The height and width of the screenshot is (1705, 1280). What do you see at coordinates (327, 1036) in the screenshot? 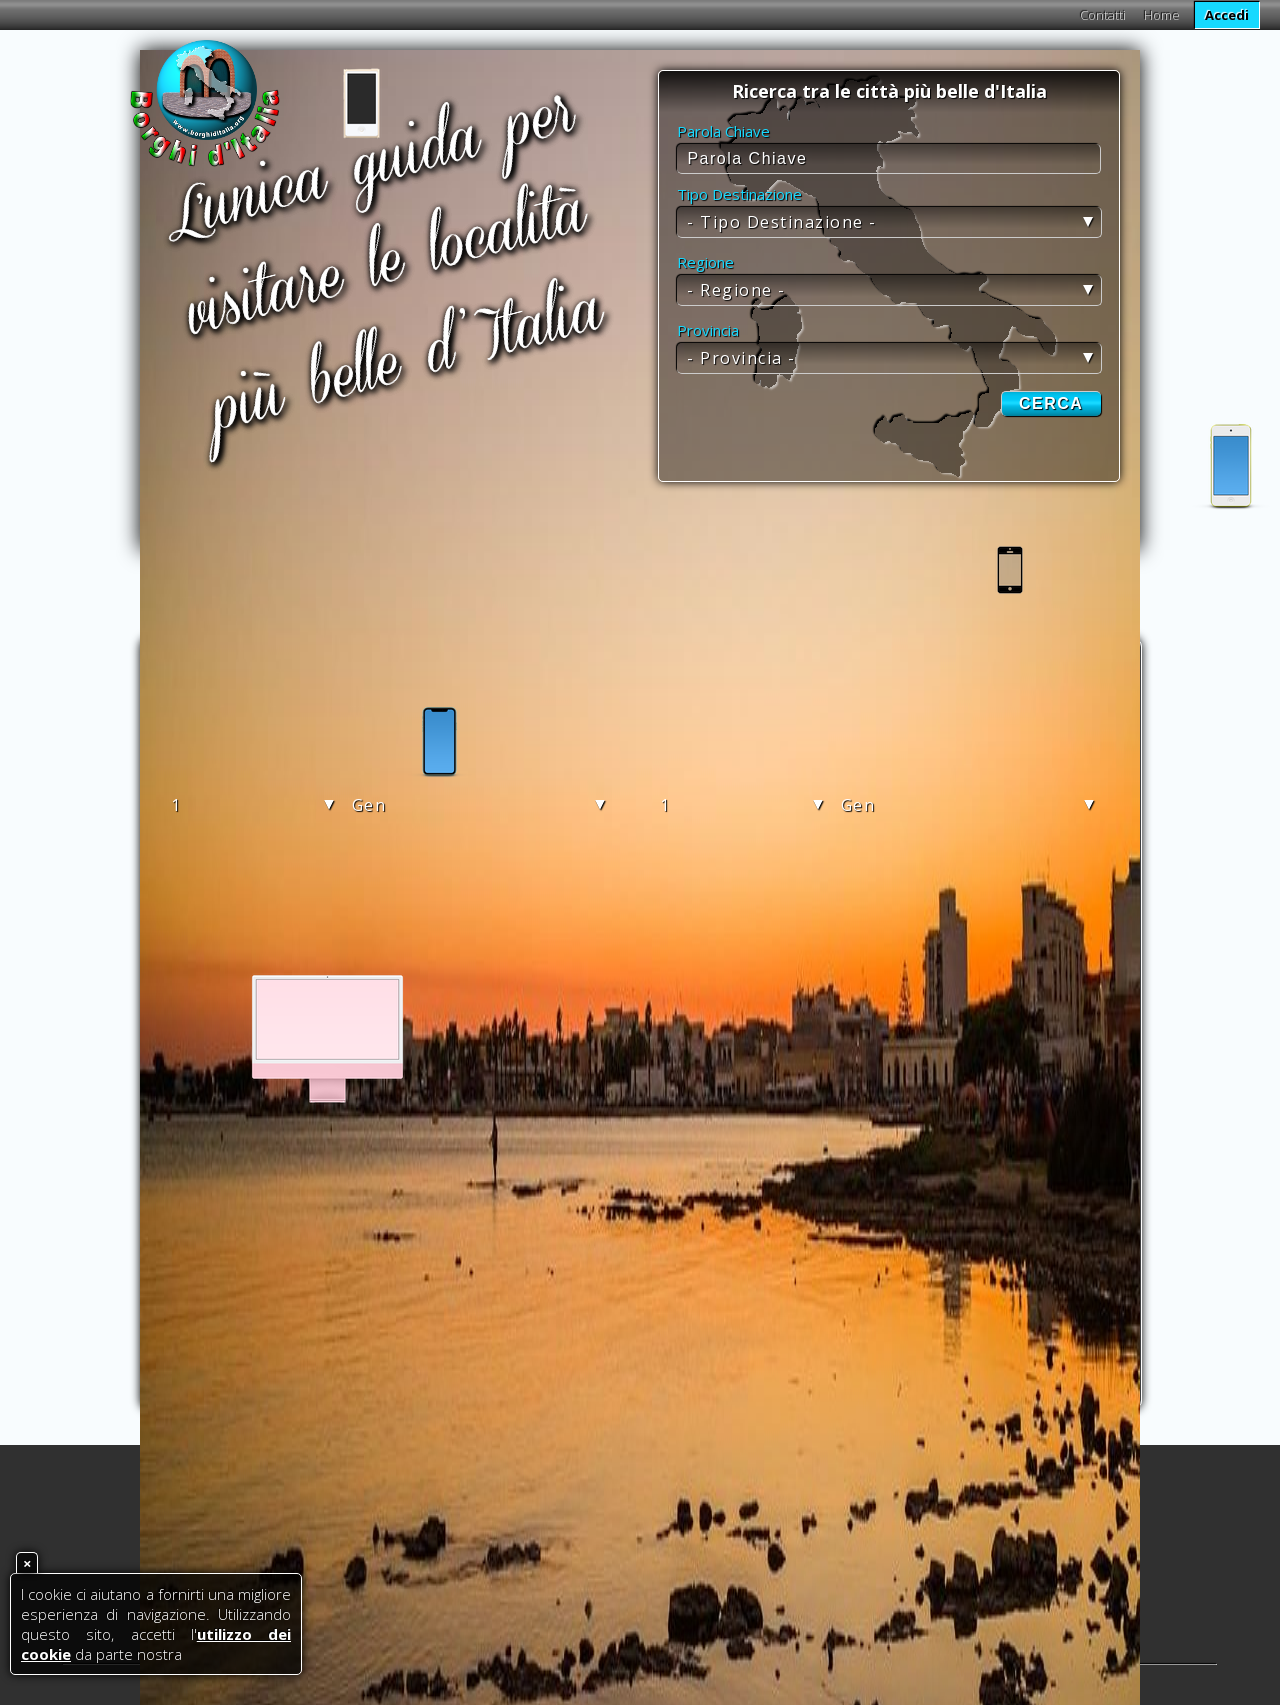
I see `indicates this mac in system preferences or finder` at bounding box center [327, 1036].